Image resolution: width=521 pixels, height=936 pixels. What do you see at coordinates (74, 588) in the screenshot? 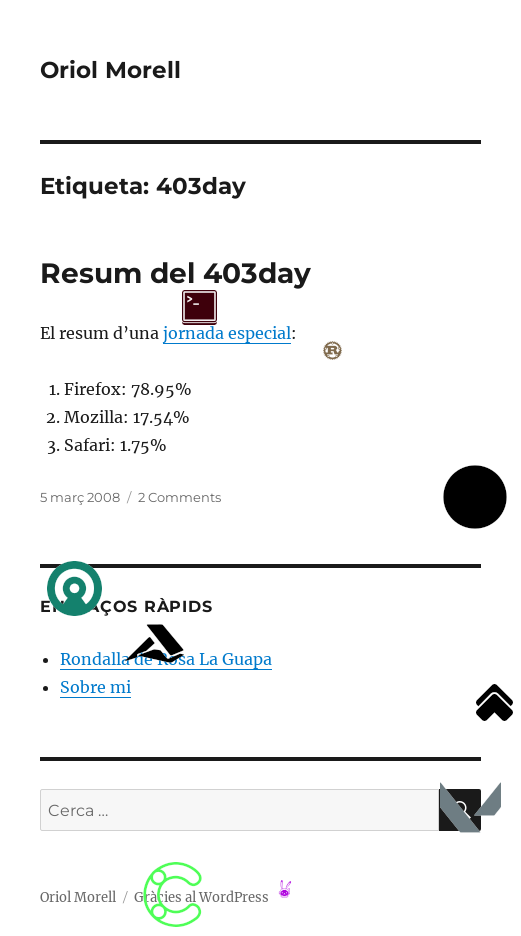
I see `open the Castro podcast app` at bounding box center [74, 588].